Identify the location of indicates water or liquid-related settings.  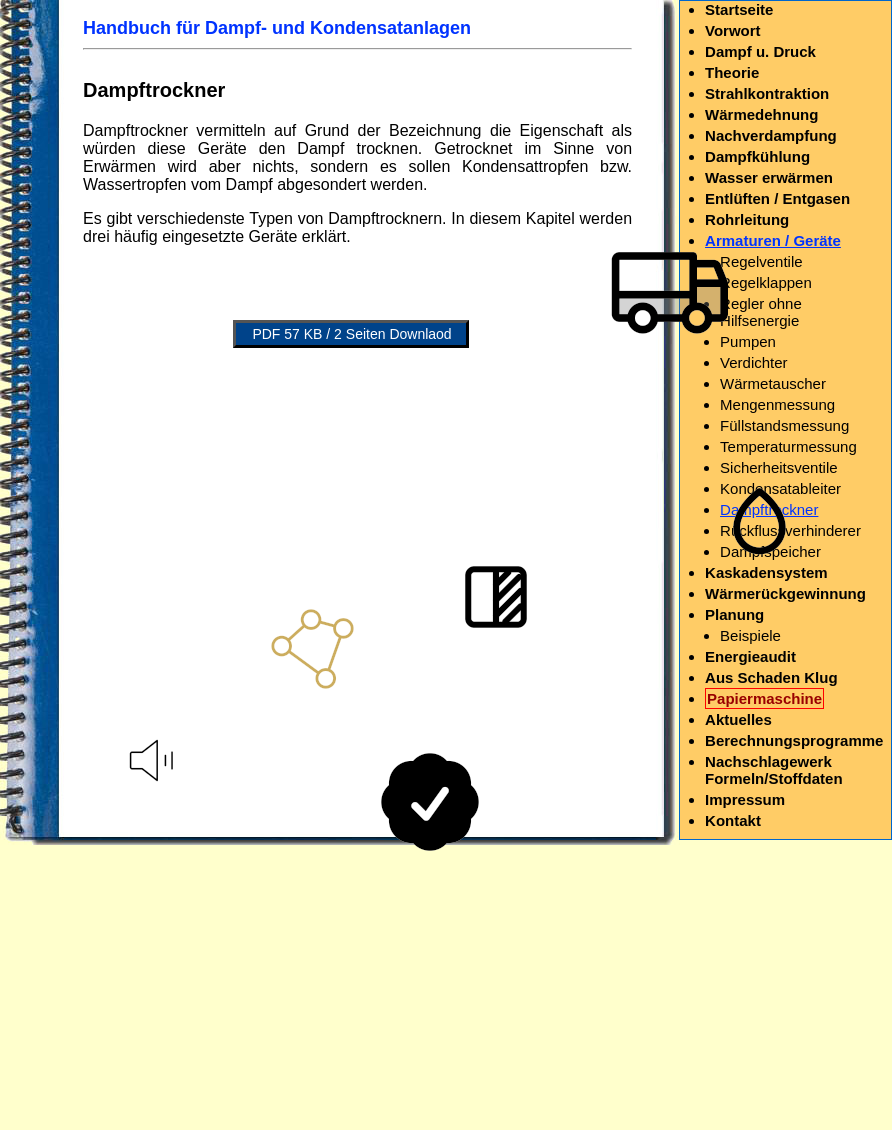
(759, 523).